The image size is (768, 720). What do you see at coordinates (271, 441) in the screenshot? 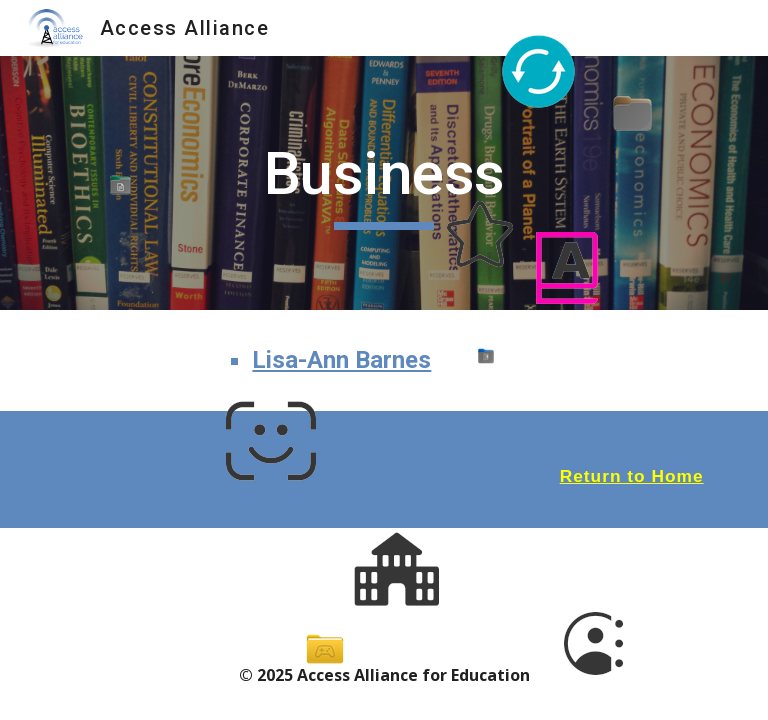
I see `face recognition authentication` at bounding box center [271, 441].